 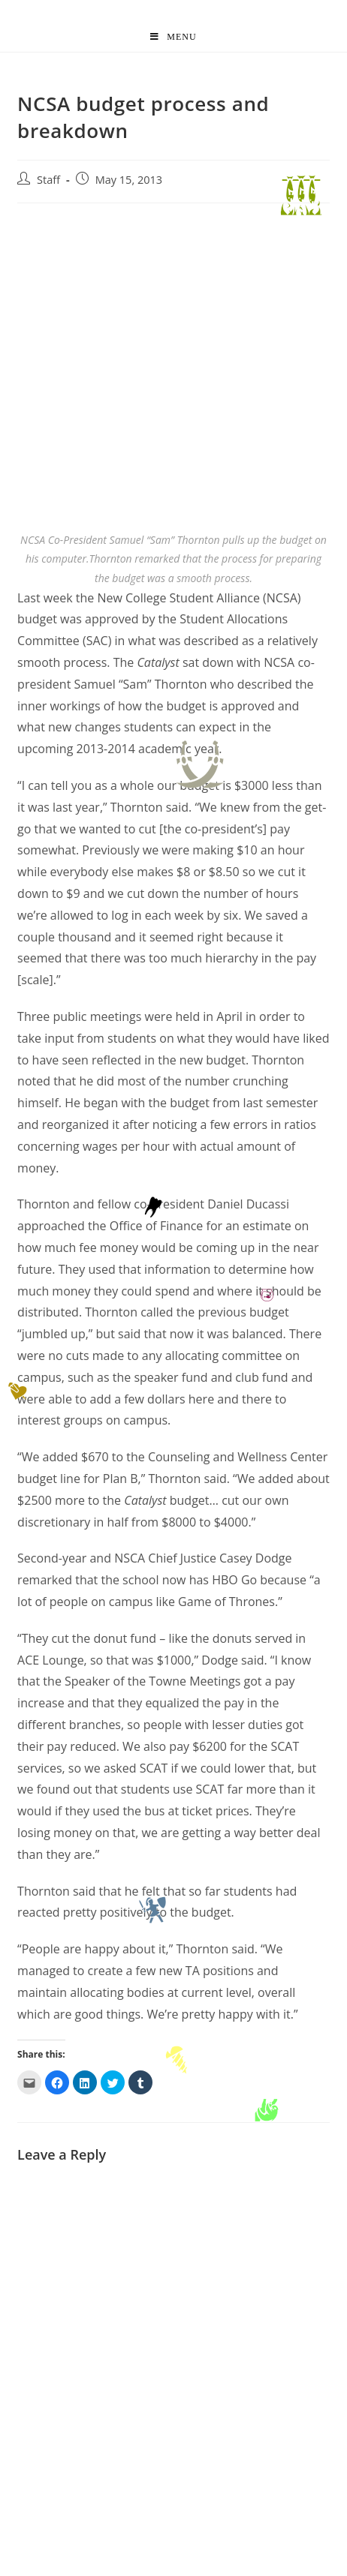 What do you see at coordinates (267, 2110) in the screenshot?
I see `sloth character or mascot icon` at bounding box center [267, 2110].